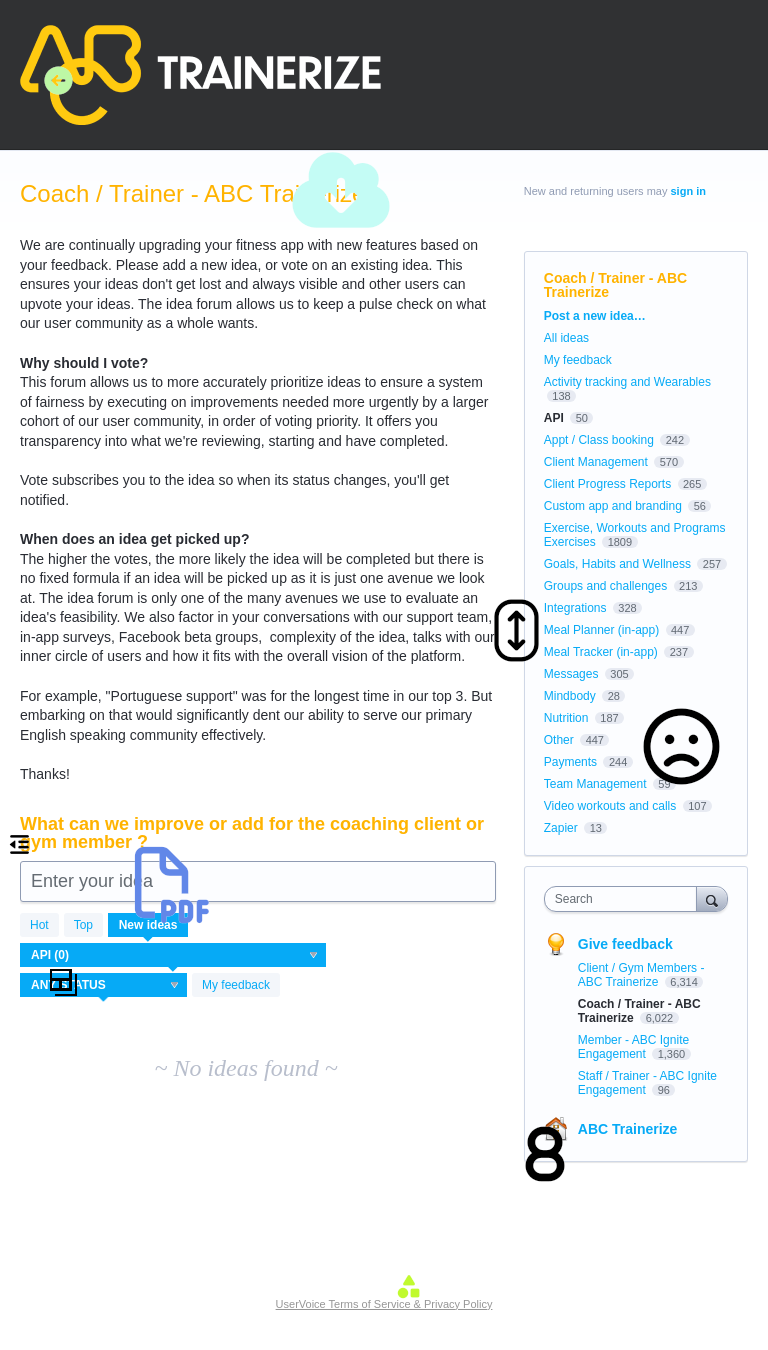 The width and height of the screenshot is (768, 1350). What do you see at coordinates (19, 844) in the screenshot?
I see `decrease text indentation` at bounding box center [19, 844].